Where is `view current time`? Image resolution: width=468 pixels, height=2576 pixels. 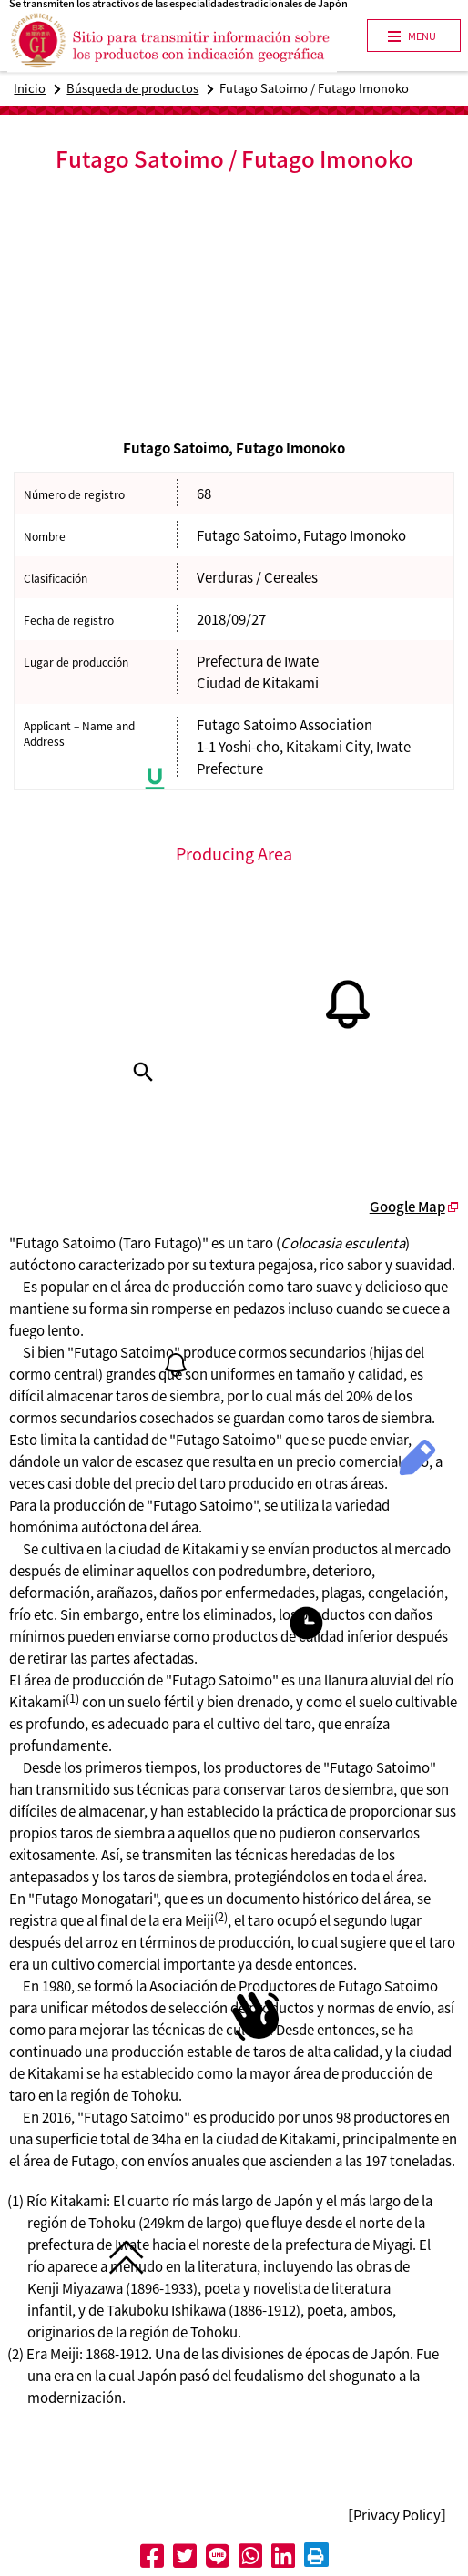 view current time is located at coordinates (306, 1623).